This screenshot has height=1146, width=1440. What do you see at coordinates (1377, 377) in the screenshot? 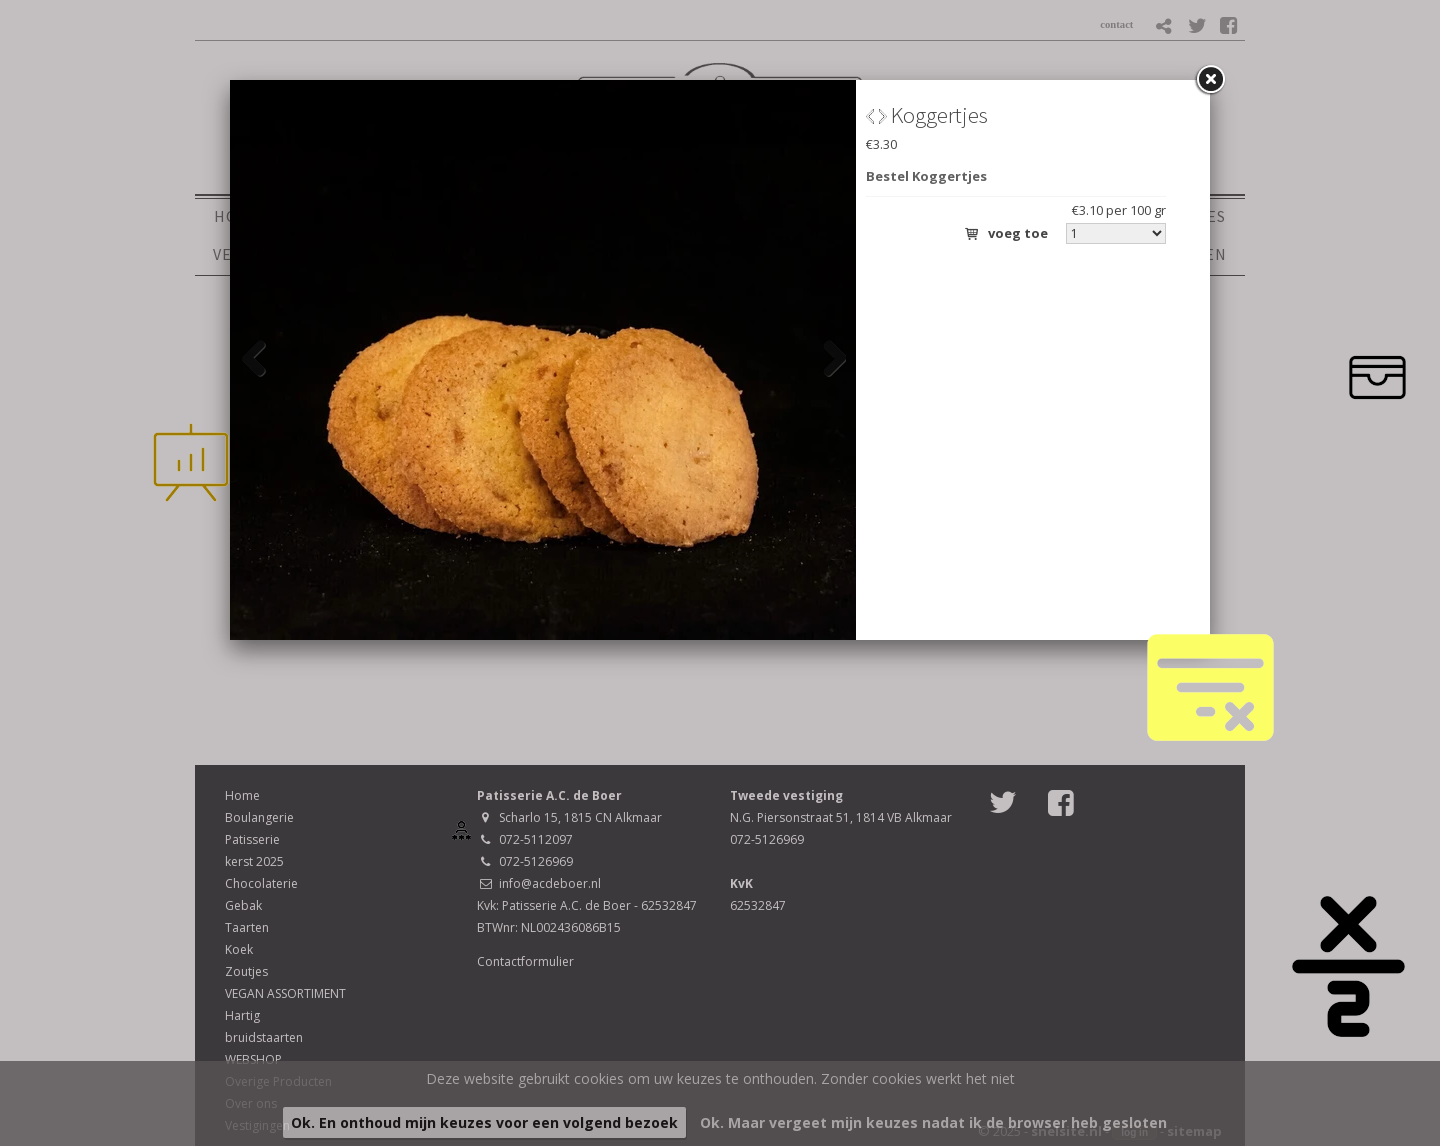
I see `access your wallet or payment cards` at bounding box center [1377, 377].